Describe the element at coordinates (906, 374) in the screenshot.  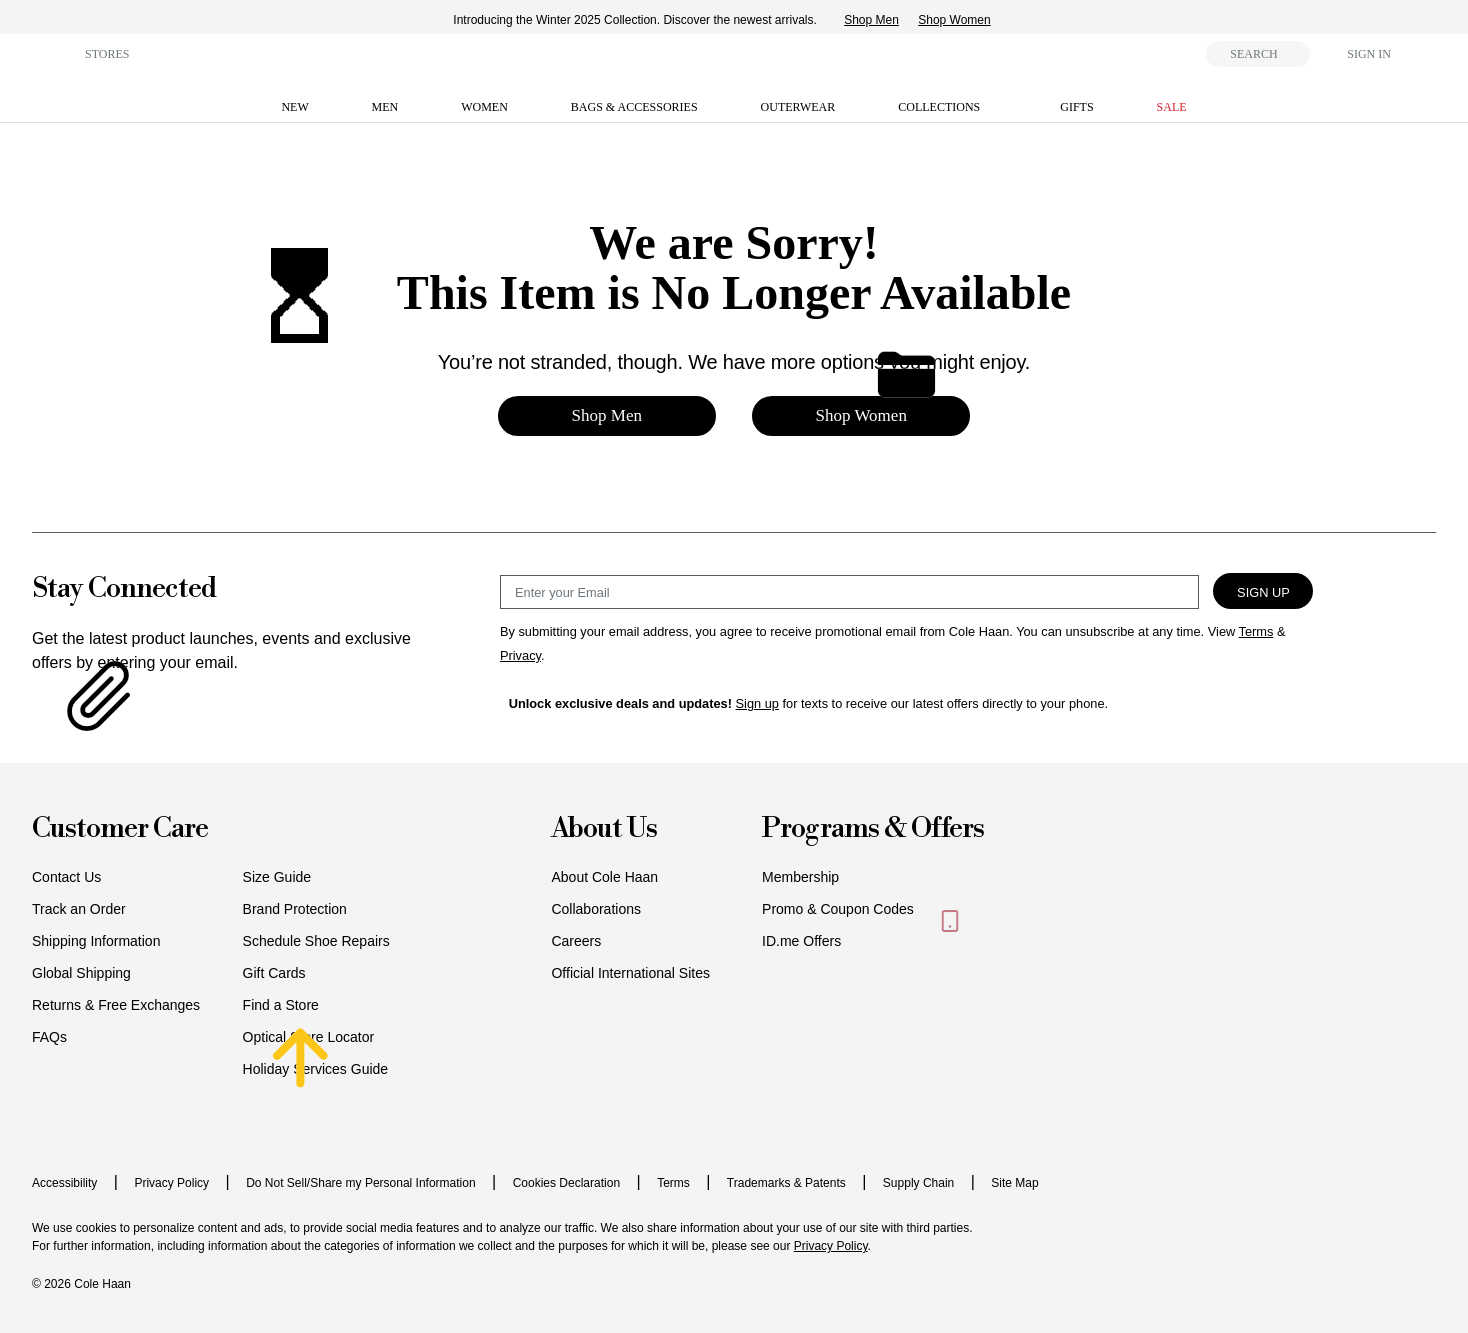
I see `open folder to view contents` at that location.